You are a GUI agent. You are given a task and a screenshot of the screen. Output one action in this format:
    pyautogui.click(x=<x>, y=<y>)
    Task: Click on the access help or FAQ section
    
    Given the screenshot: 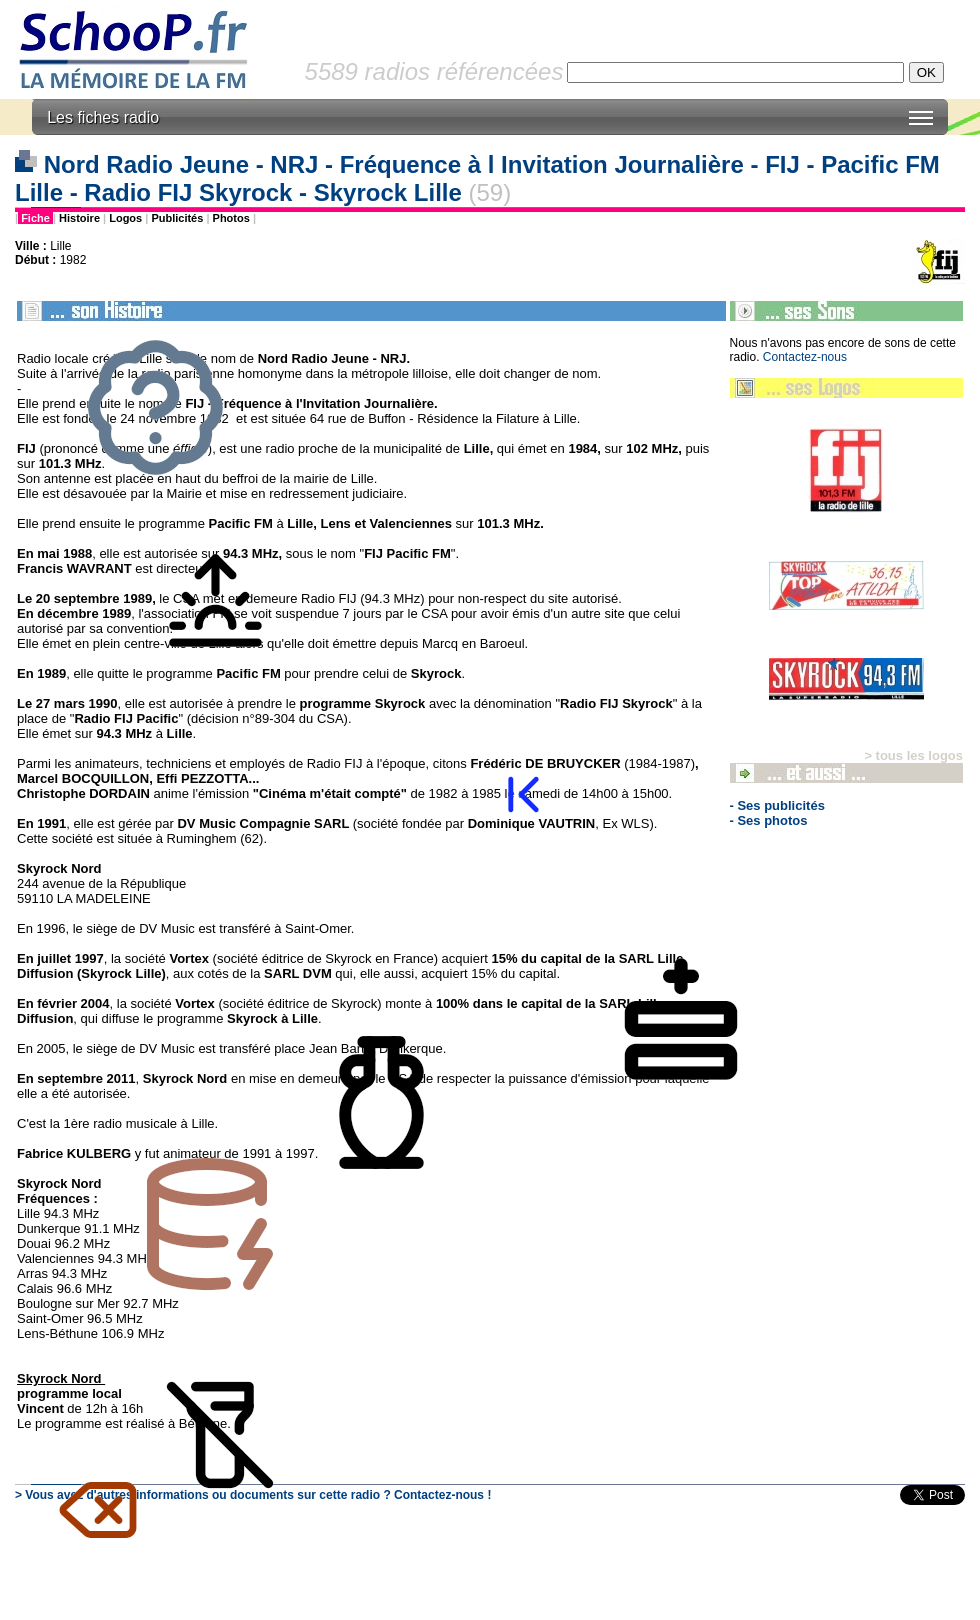 What is the action you would take?
    pyautogui.click(x=155, y=407)
    